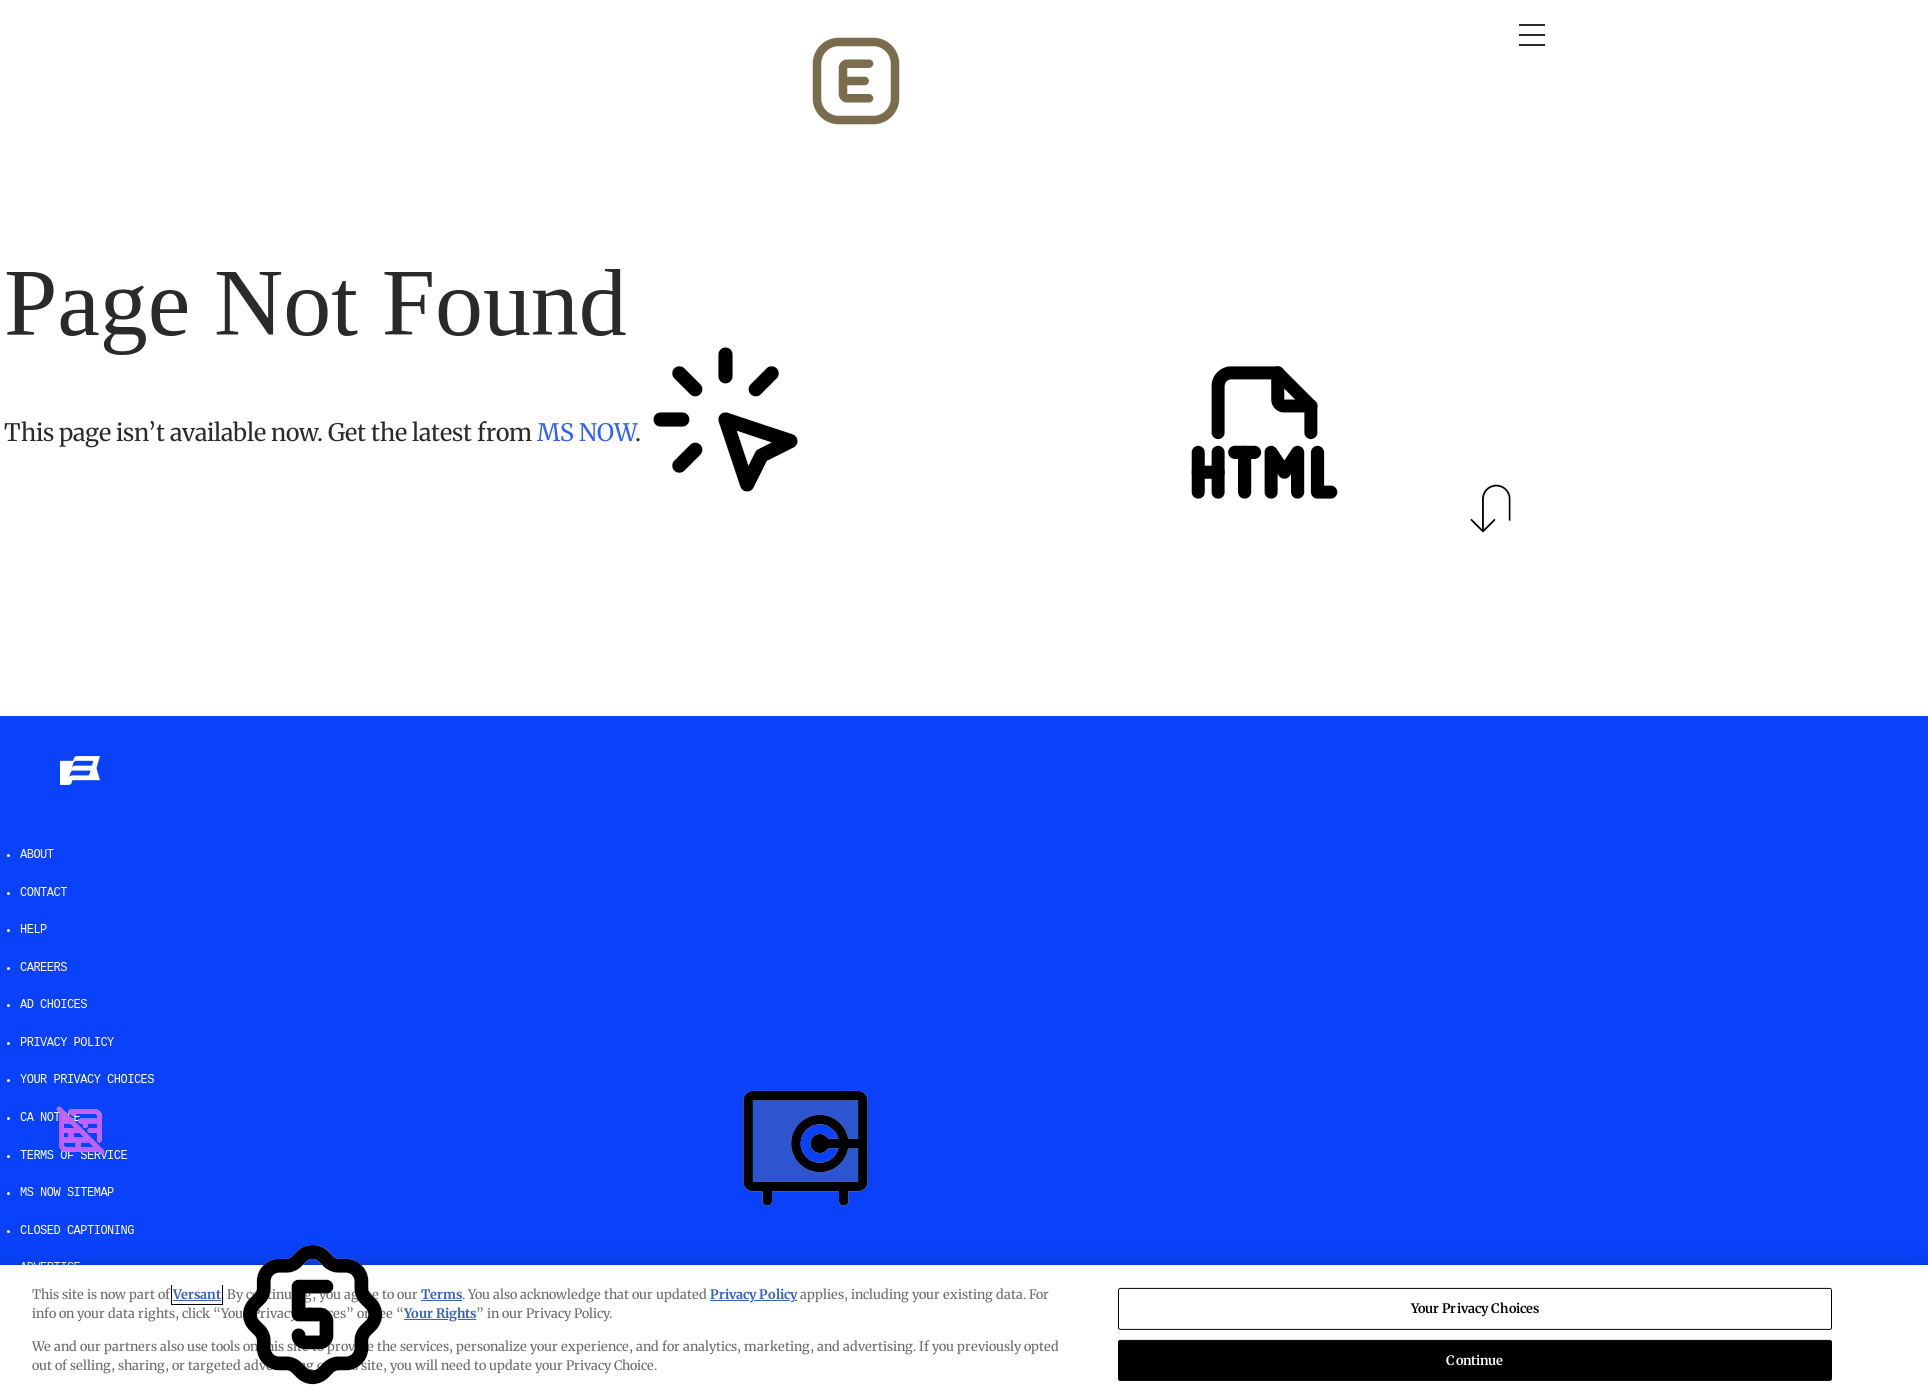 Image resolution: width=1928 pixels, height=1399 pixels. Describe the element at coordinates (312, 1314) in the screenshot. I see `indicates a level 5 ranking or badge` at that location.